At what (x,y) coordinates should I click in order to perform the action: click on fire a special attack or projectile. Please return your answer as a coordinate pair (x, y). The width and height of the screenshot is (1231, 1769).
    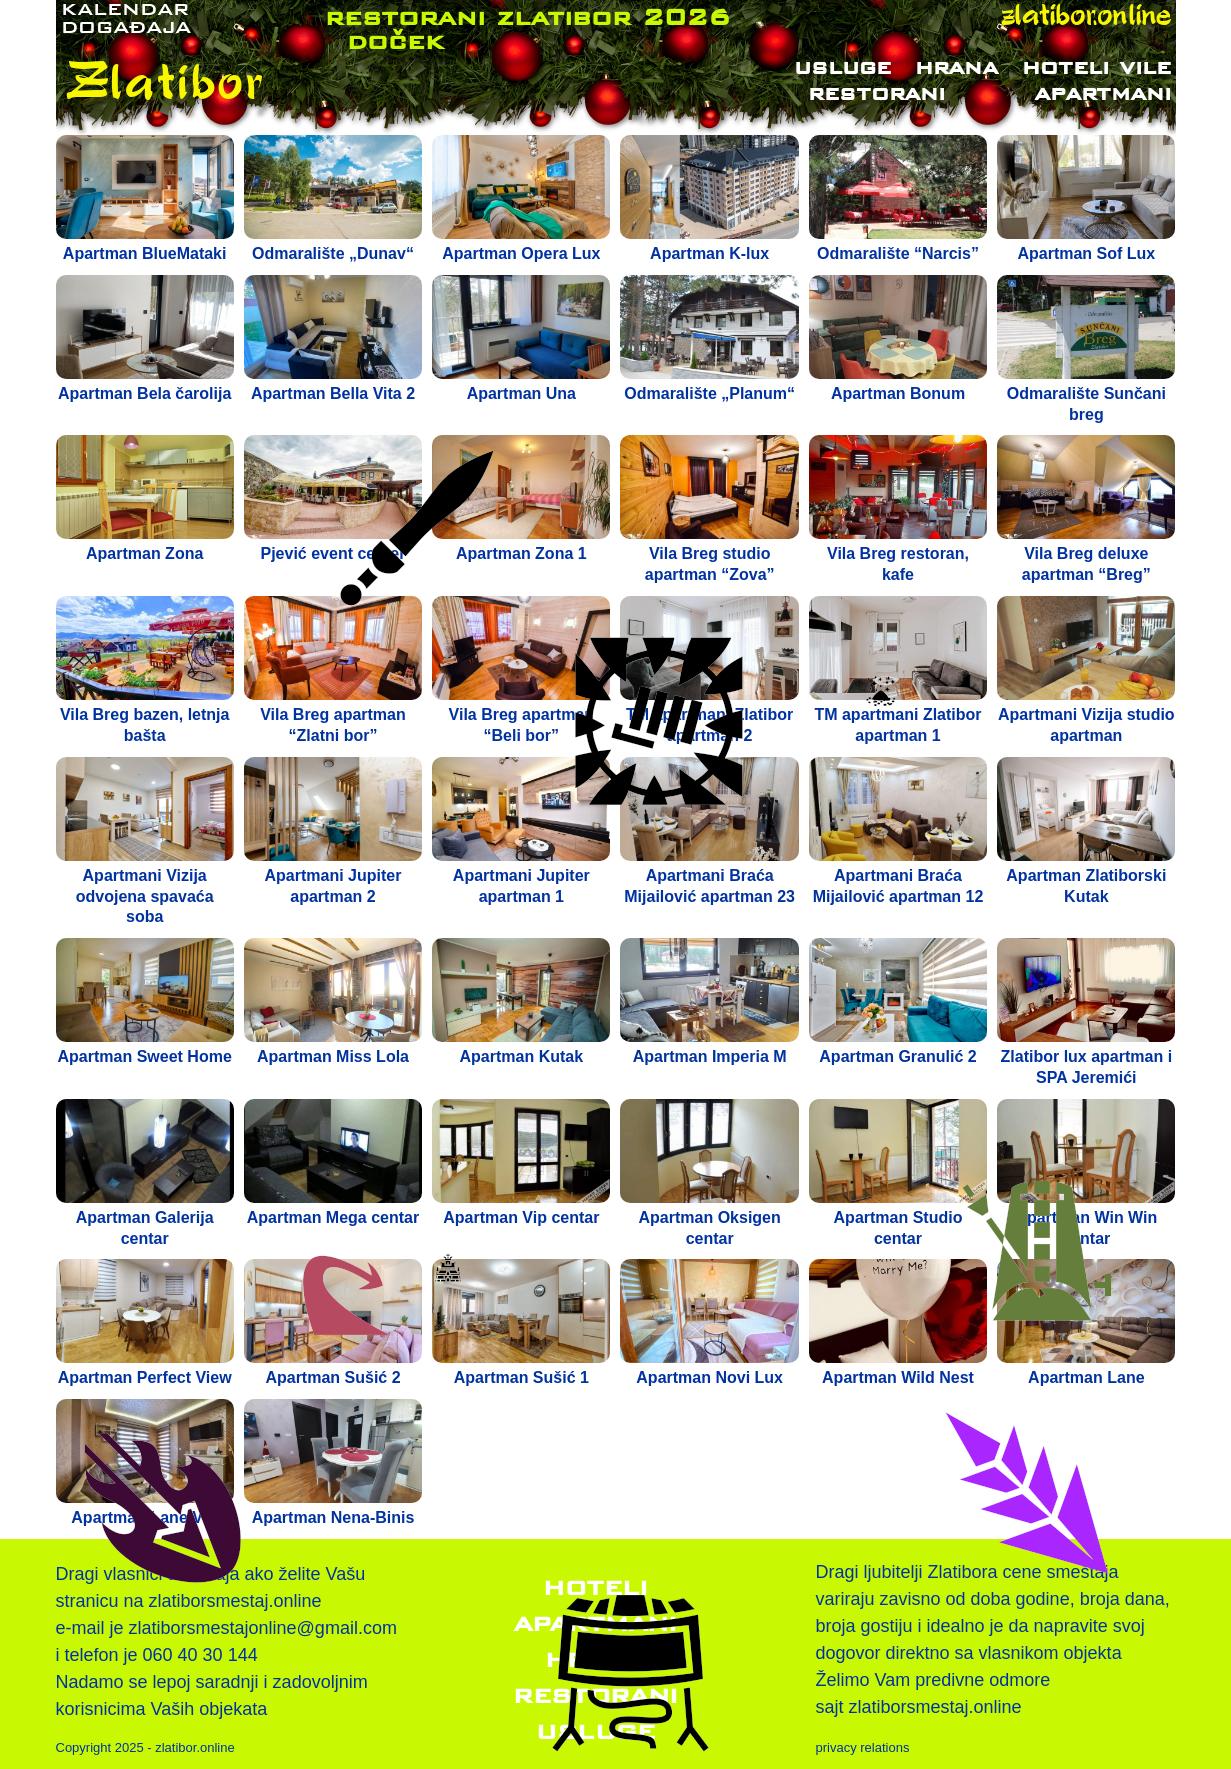
    Looking at the image, I should click on (164, 1511).